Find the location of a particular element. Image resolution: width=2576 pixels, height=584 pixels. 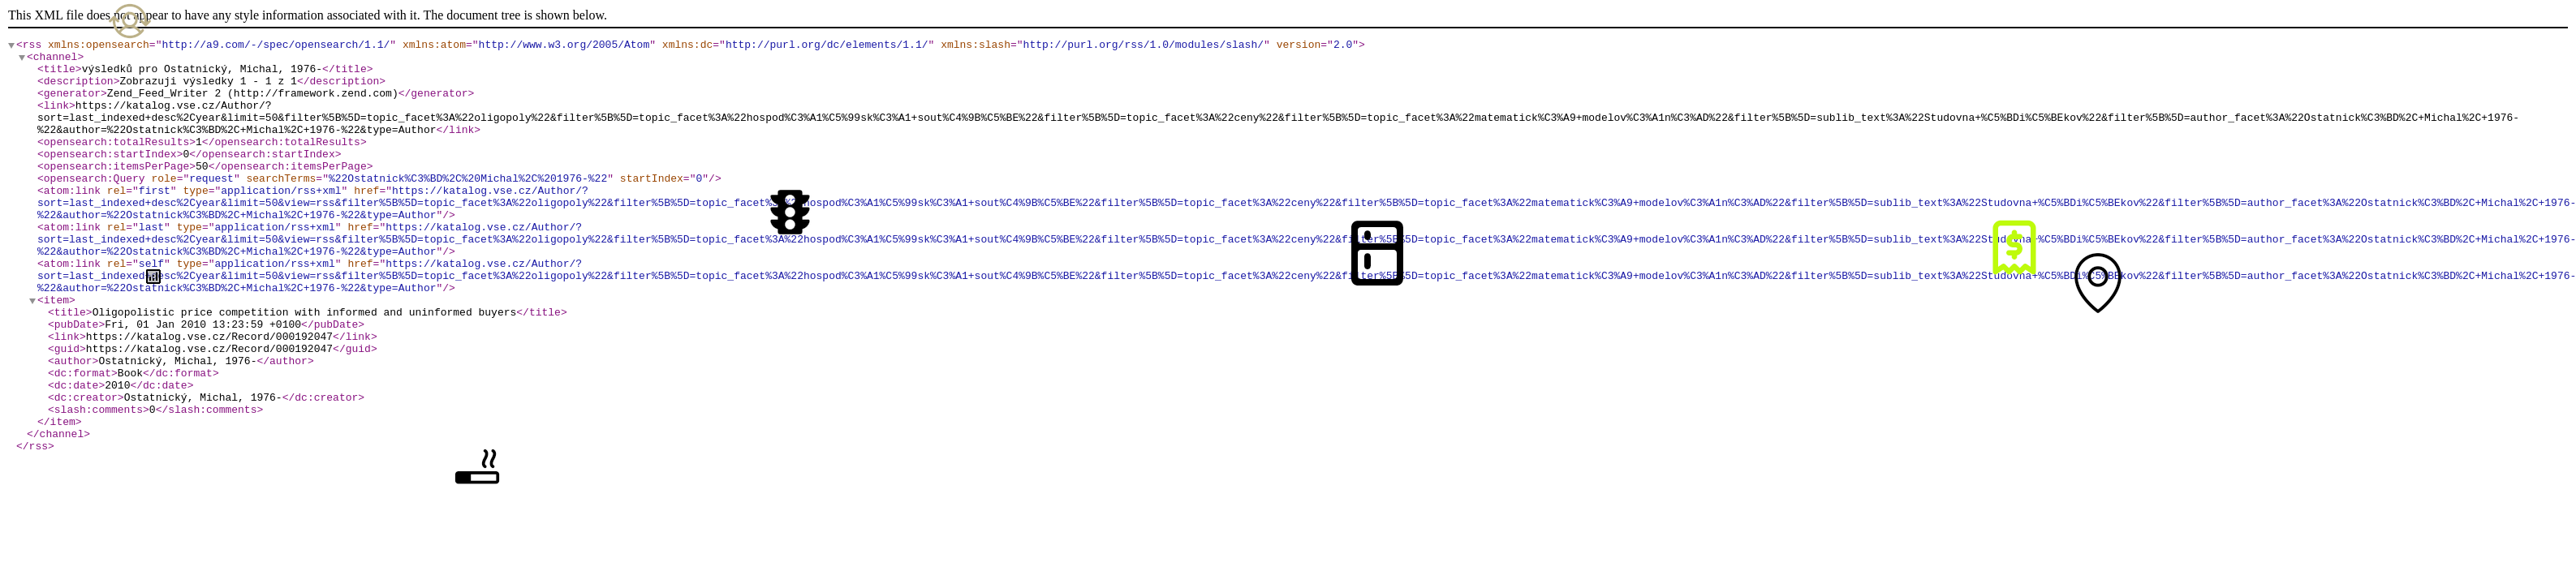

switch between user accounts is located at coordinates (130, 21).